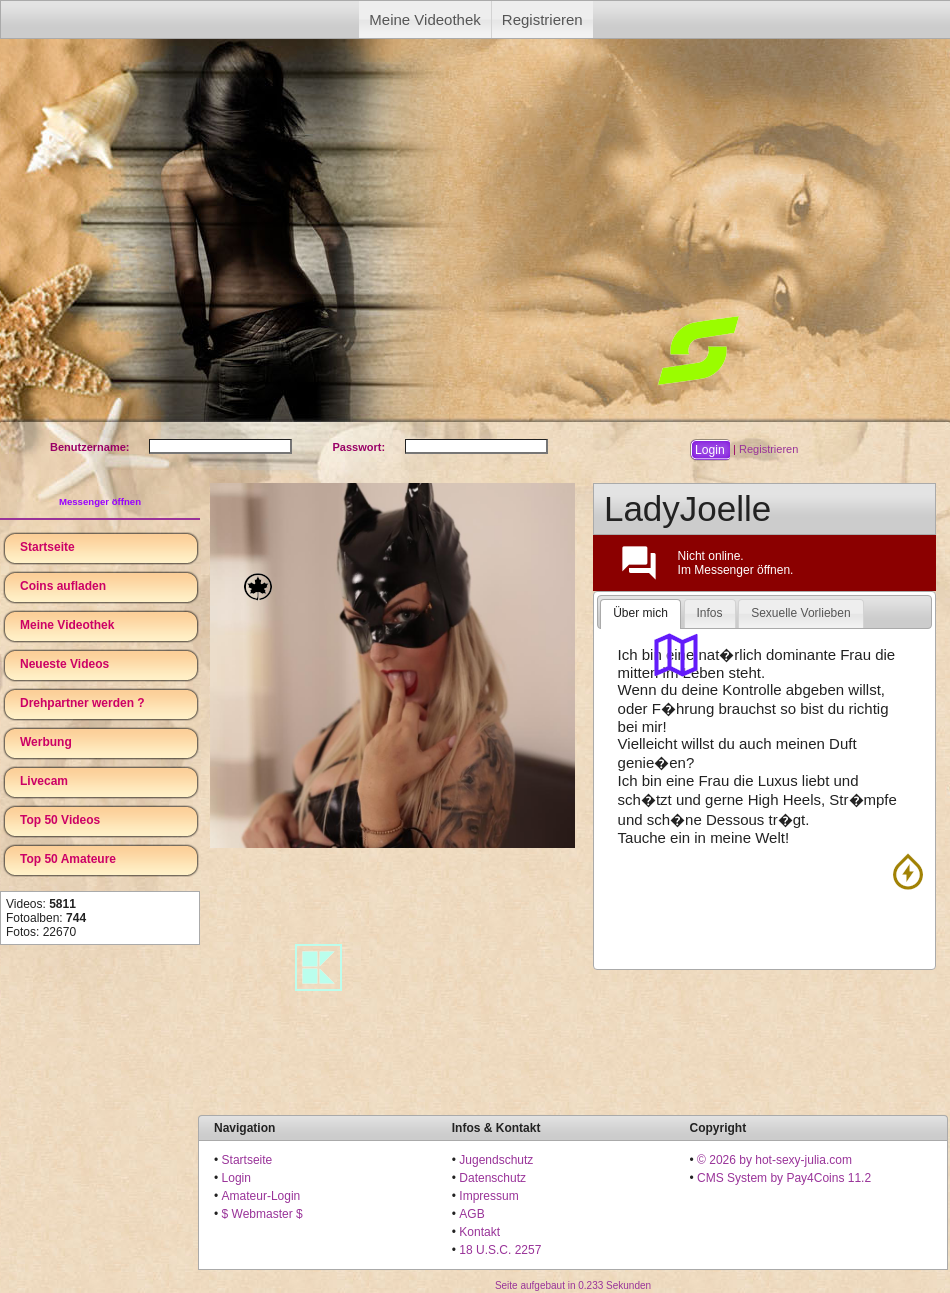 Image resolution: width=950 pixels, height=1293 pixels. What do you see at coordinates (698, 350) in the screenshot?
I see `speedypage logo` at bounding box center [698, 350].